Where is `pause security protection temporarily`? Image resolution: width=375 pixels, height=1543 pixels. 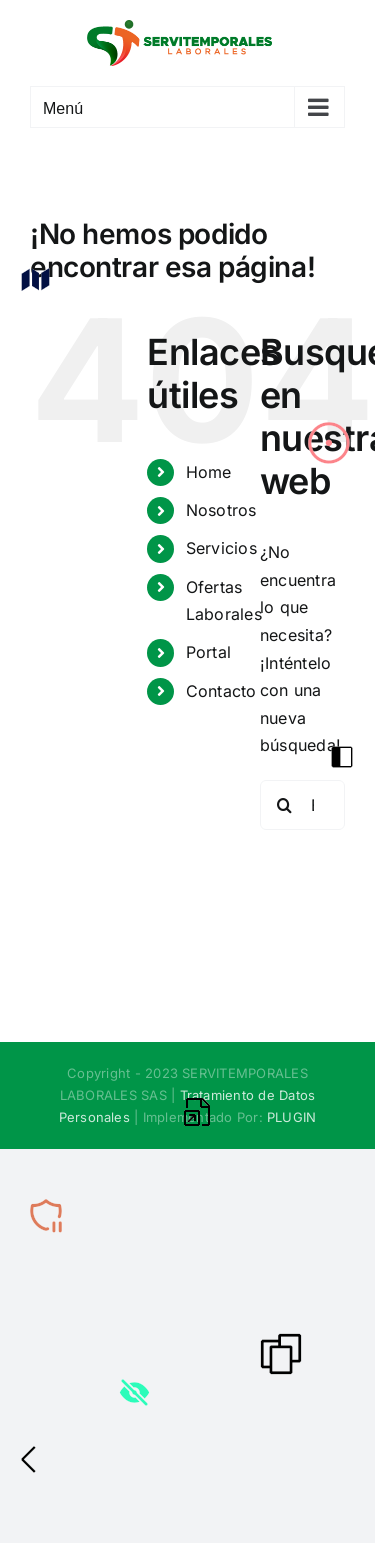
pause security protection temporarily is located at coordinates (46, 1215).